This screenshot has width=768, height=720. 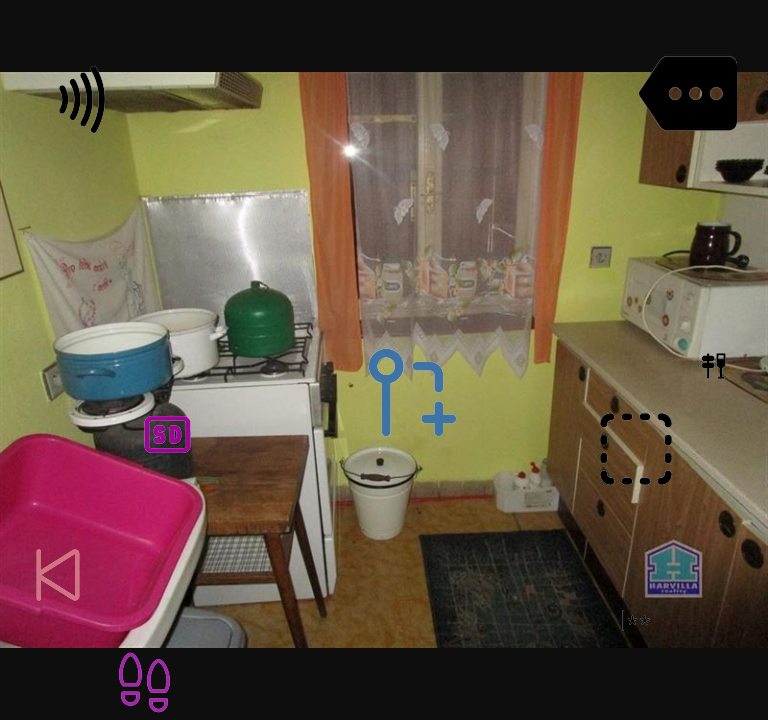 What do you see at coordinates (412, 392) in the screenshot?
I see `create a new pull request` at bounding box center [412, 392].